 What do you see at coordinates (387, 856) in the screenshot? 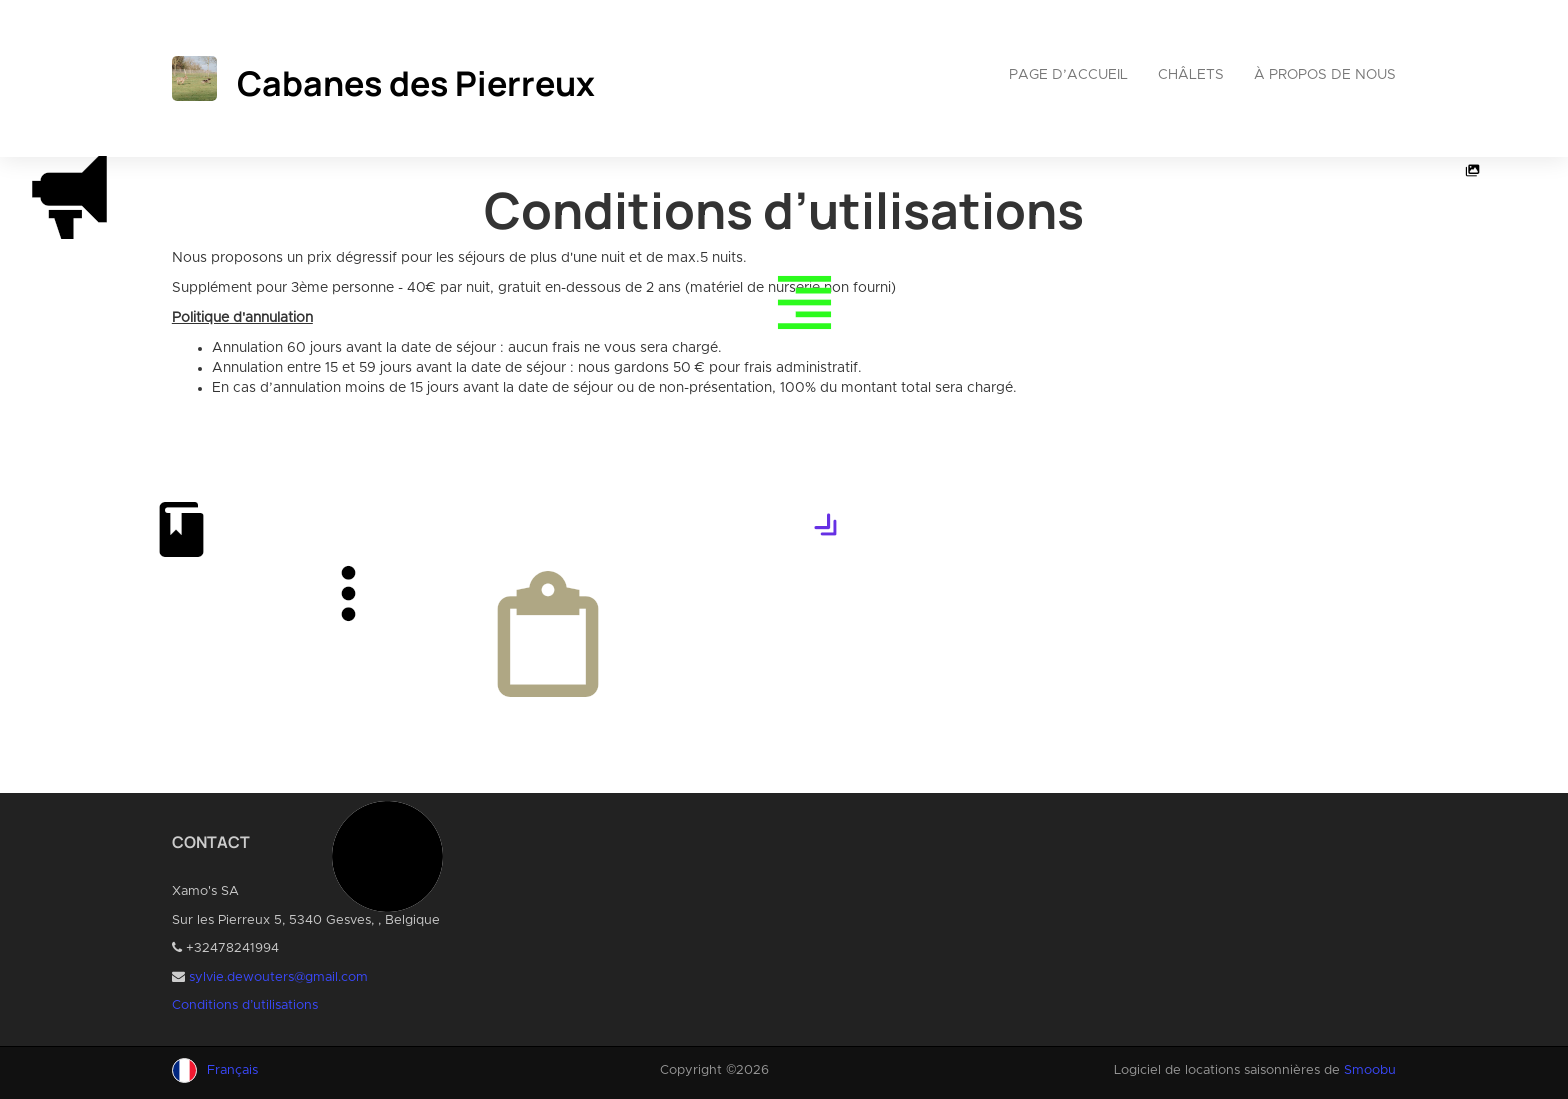
I see `close or dismiss a dialog` at bounding box center [387, 856].